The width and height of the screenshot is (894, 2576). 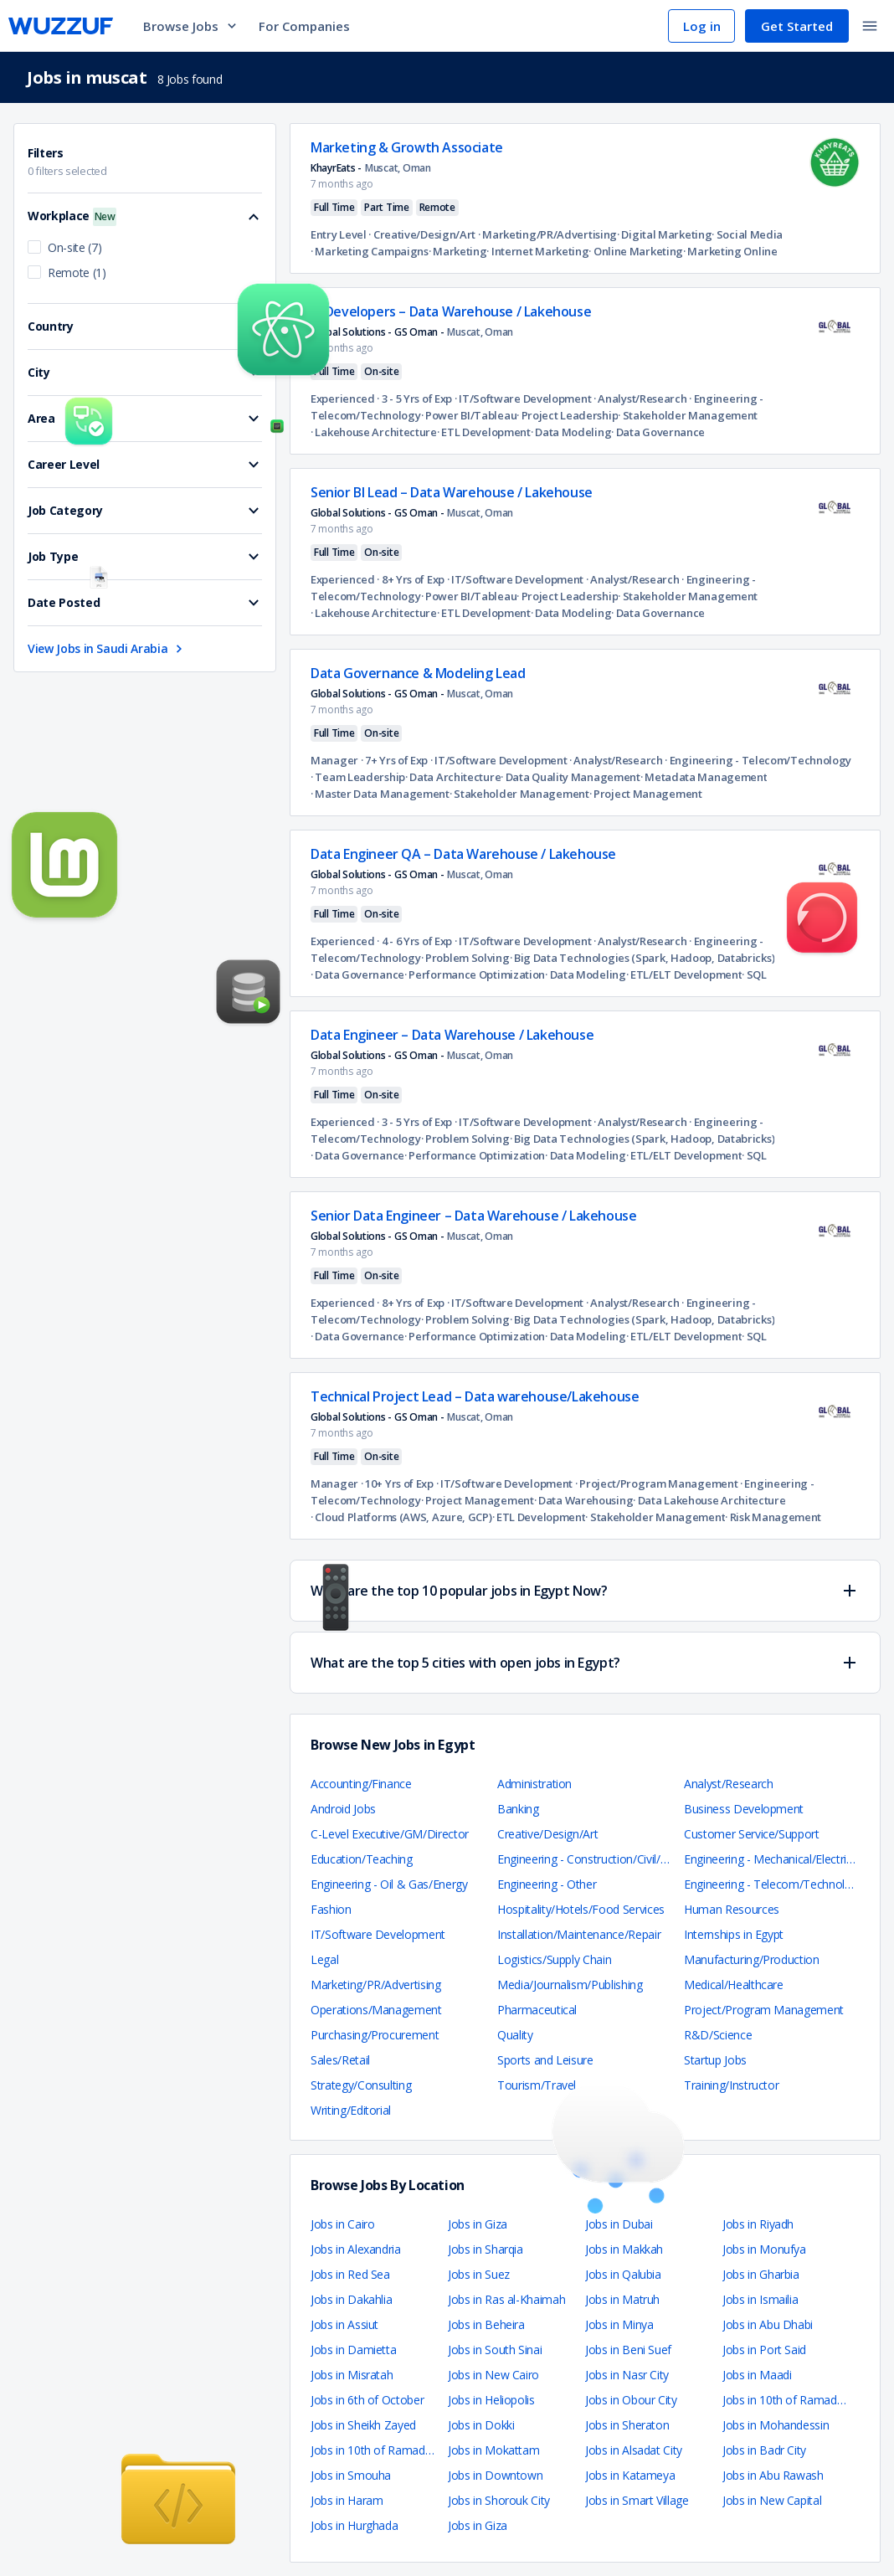 What do you see at coordinates (99, 578) in the screenshot?
I see `a jpg image file` at bounding box center [99, 578].